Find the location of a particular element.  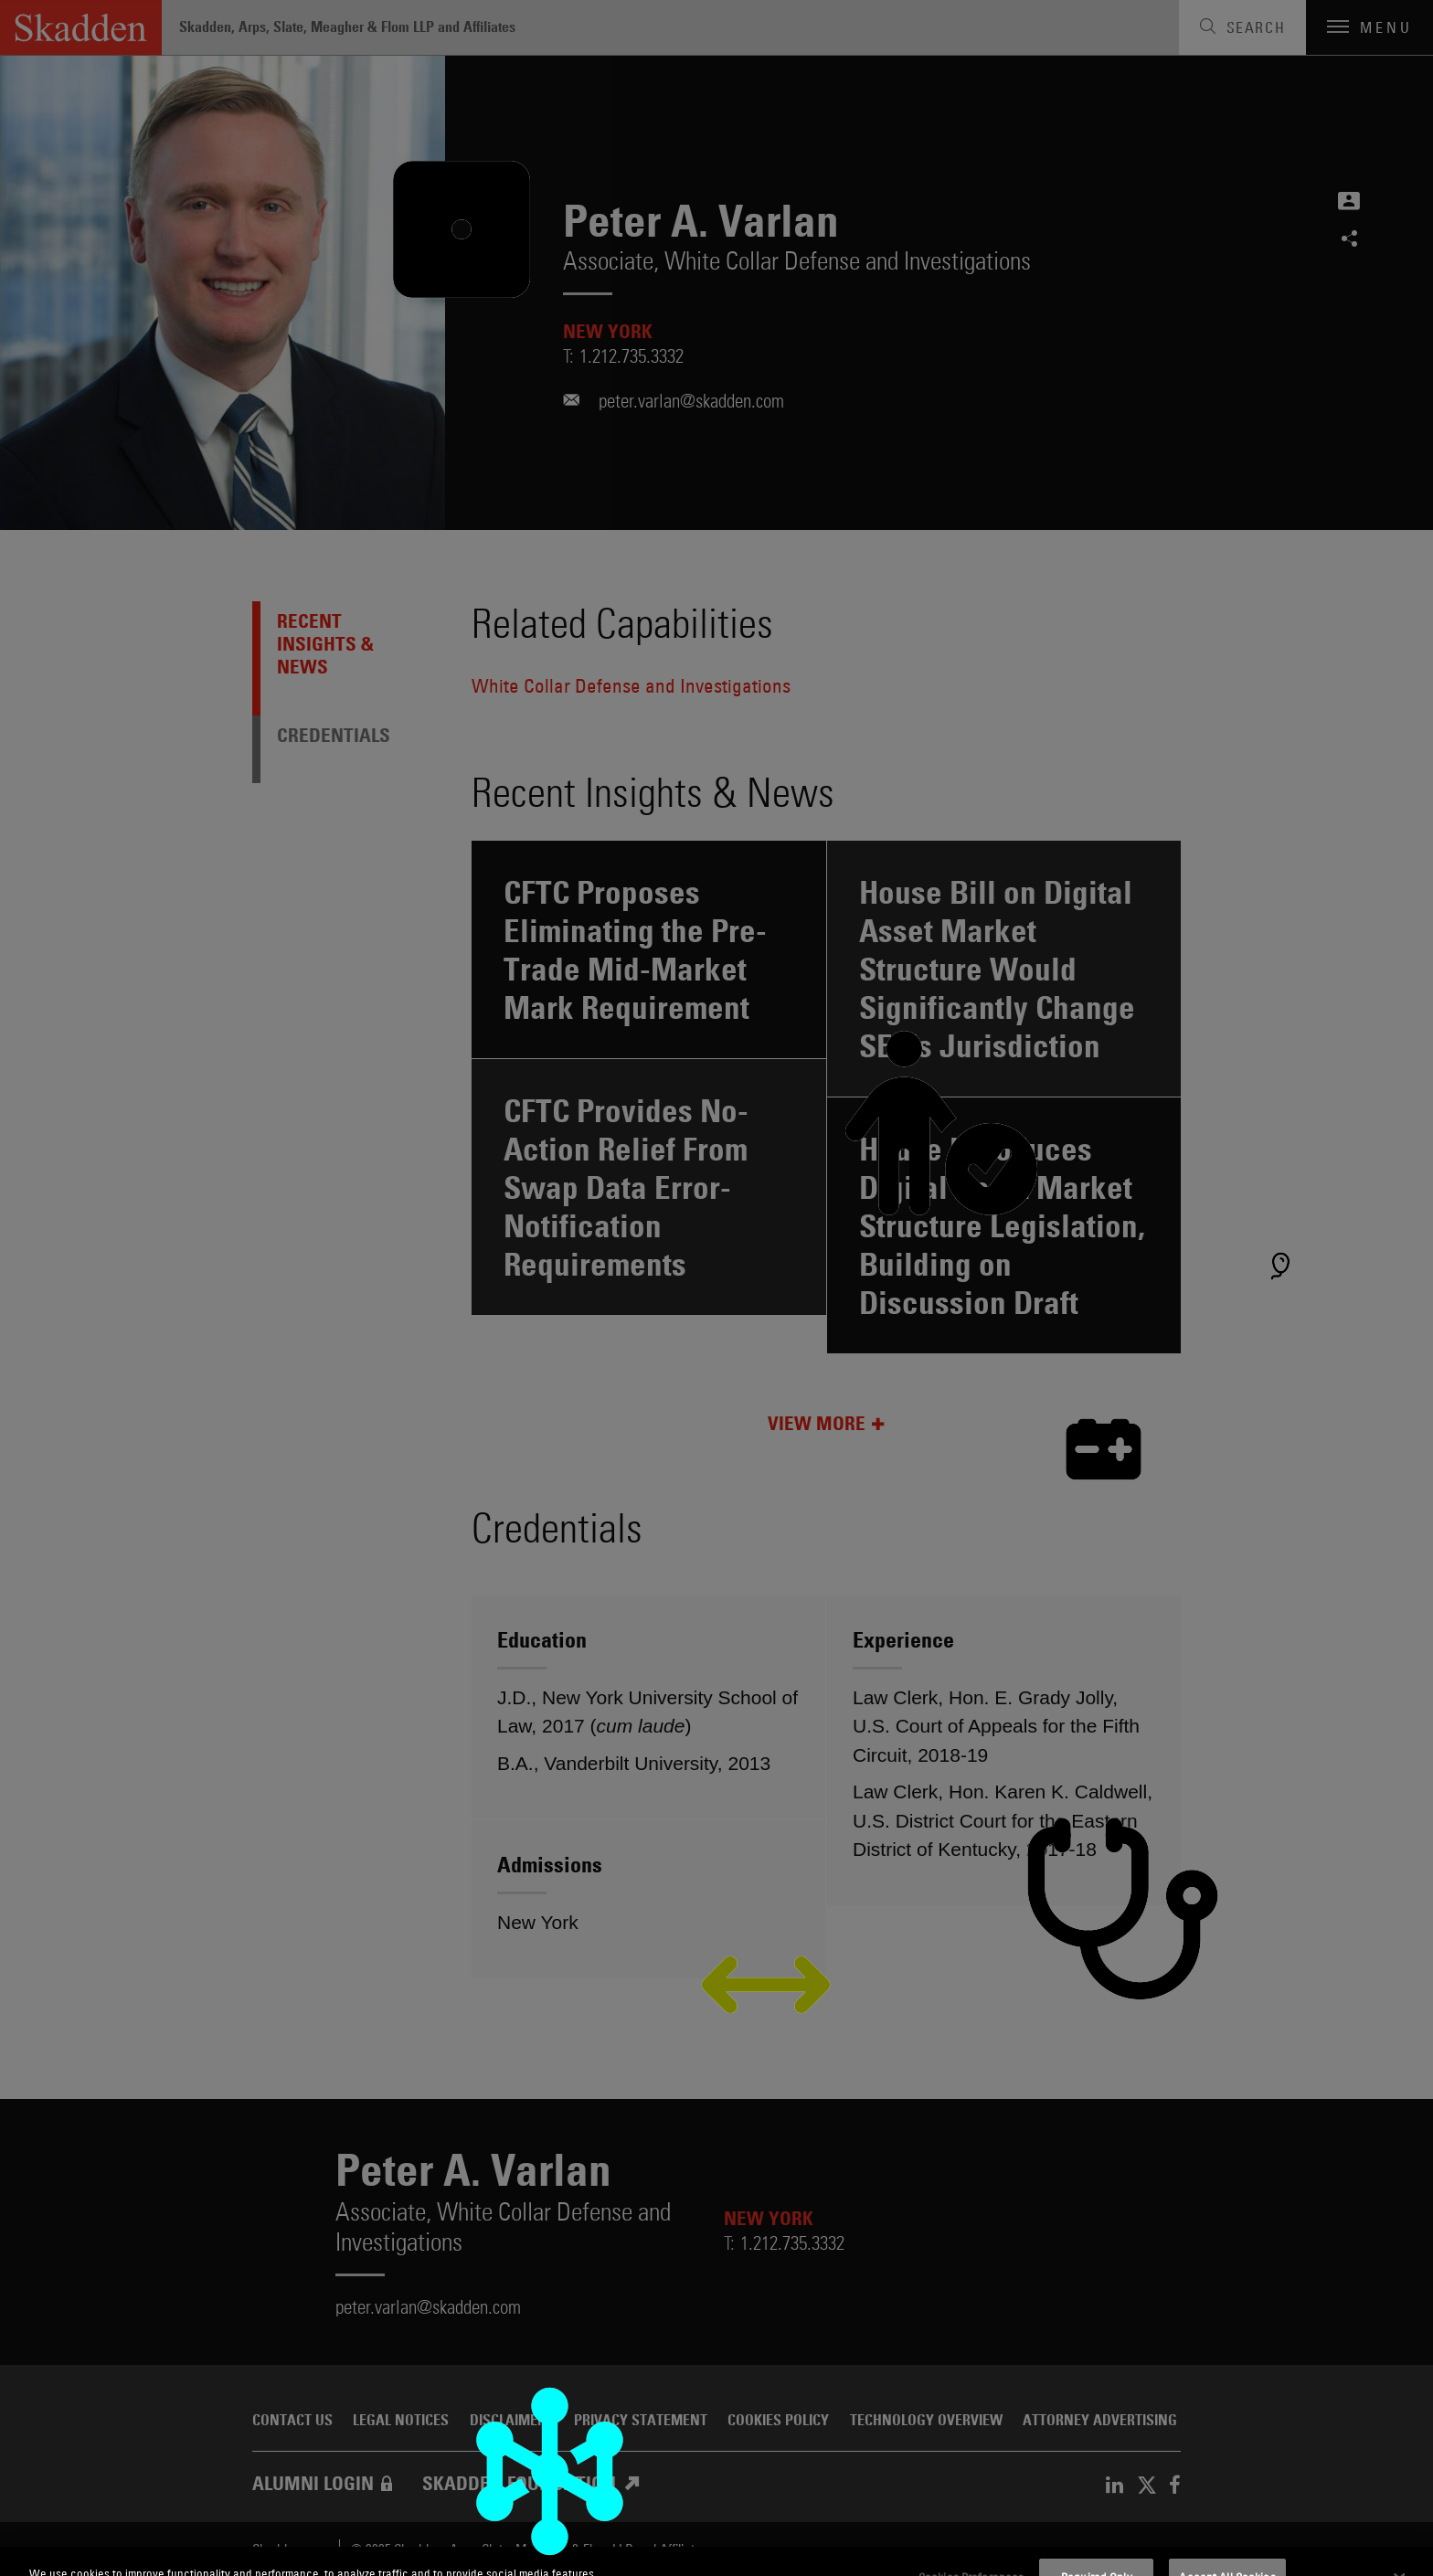

check vehicle battery status is located at coordinates (1103, 1451).